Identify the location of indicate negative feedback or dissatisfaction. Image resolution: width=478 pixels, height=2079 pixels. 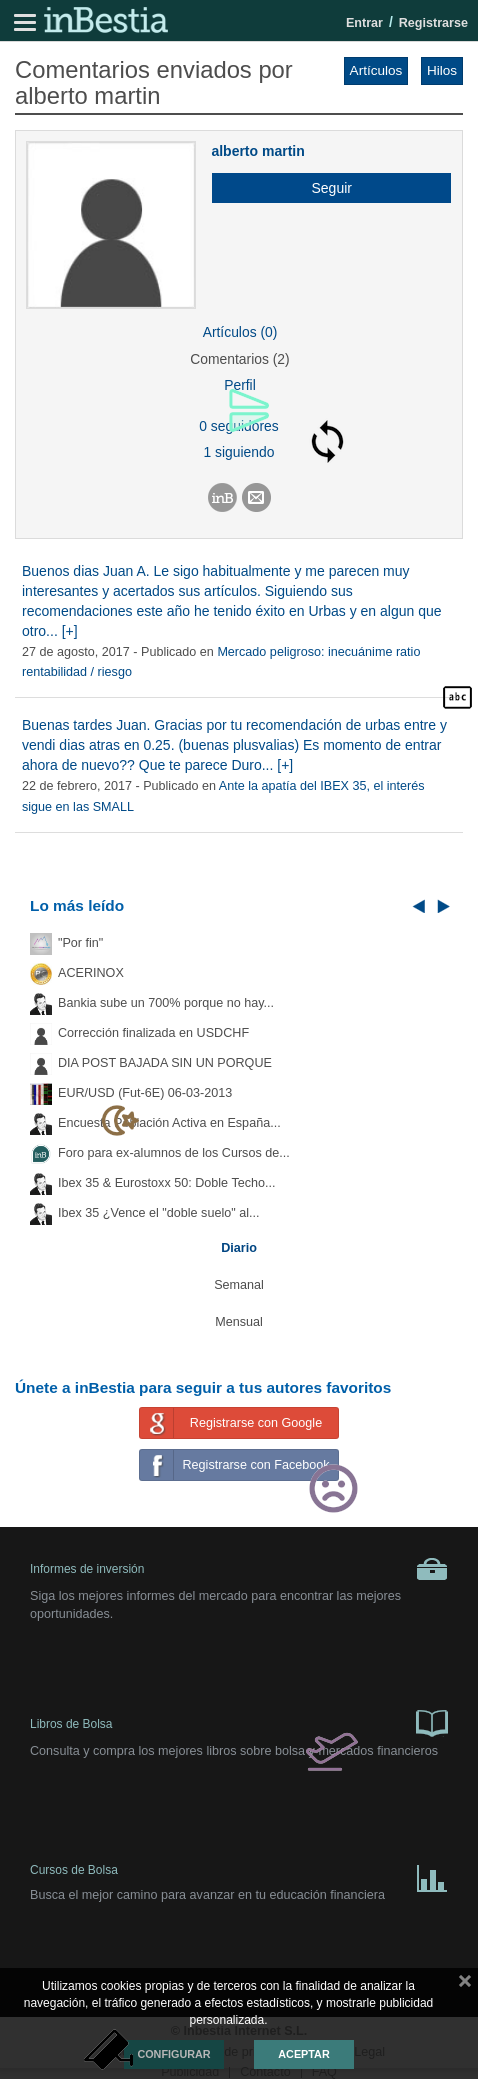
(333, 1488).